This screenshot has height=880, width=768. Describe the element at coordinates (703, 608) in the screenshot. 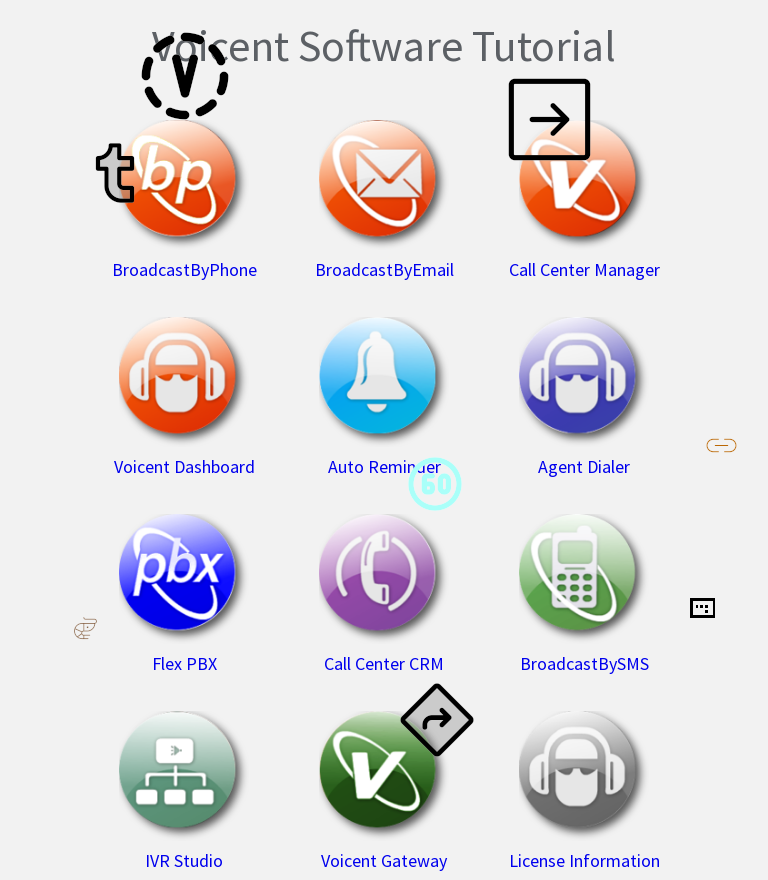

I see `adjust image aspect ratio settings` at that location.